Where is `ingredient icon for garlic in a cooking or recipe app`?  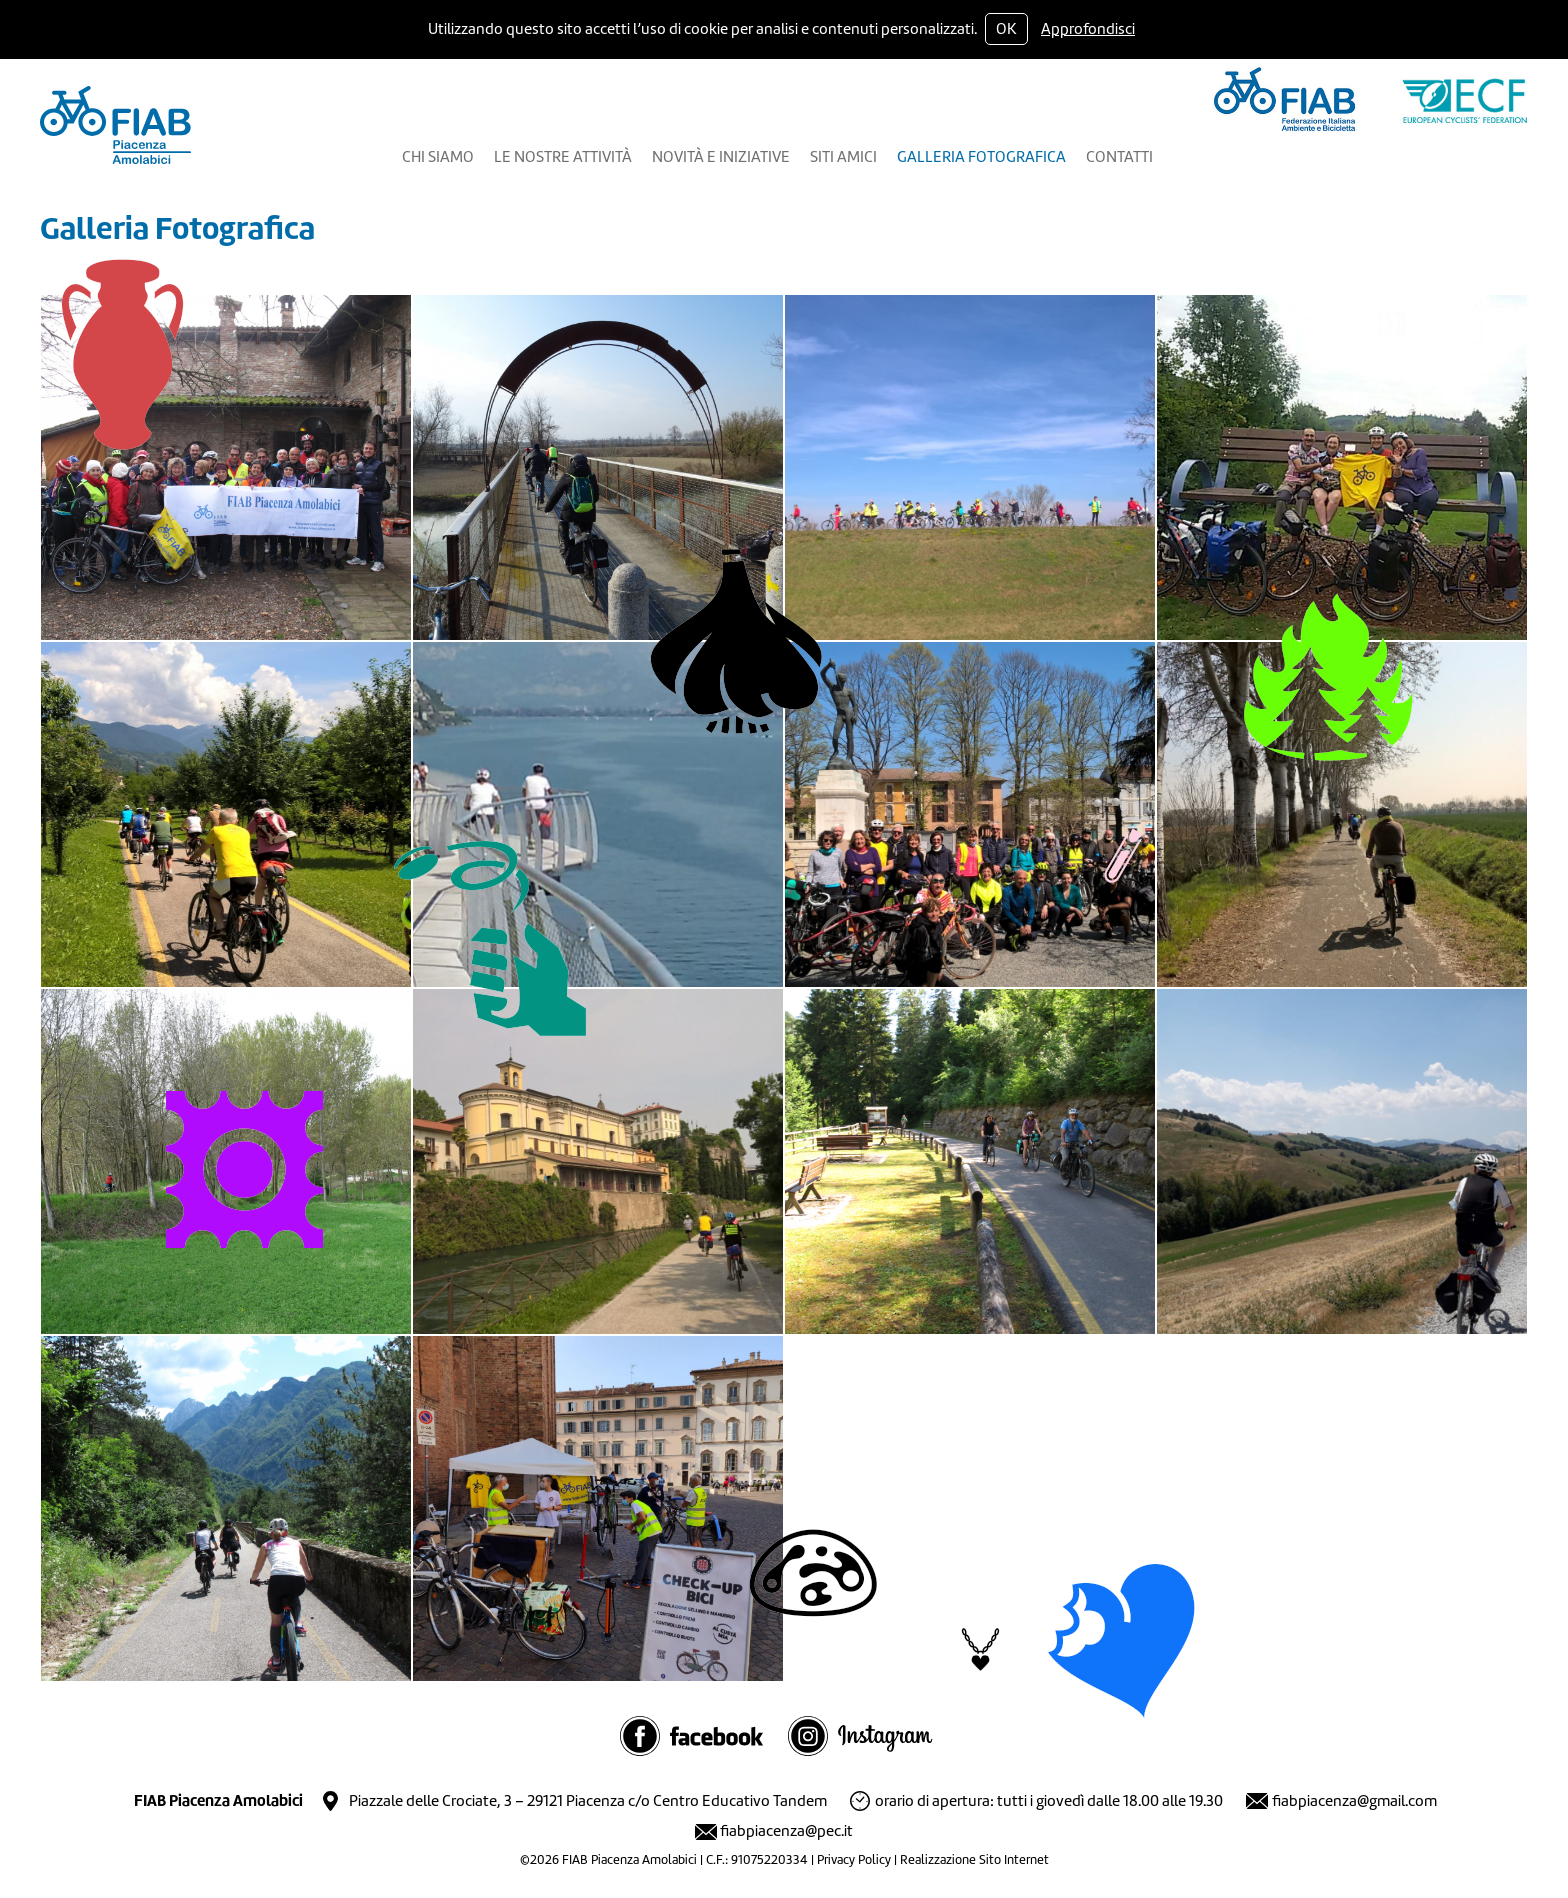
ingredient icon for garlic in a cooking or recipe app is located at coordinates (737, 639).